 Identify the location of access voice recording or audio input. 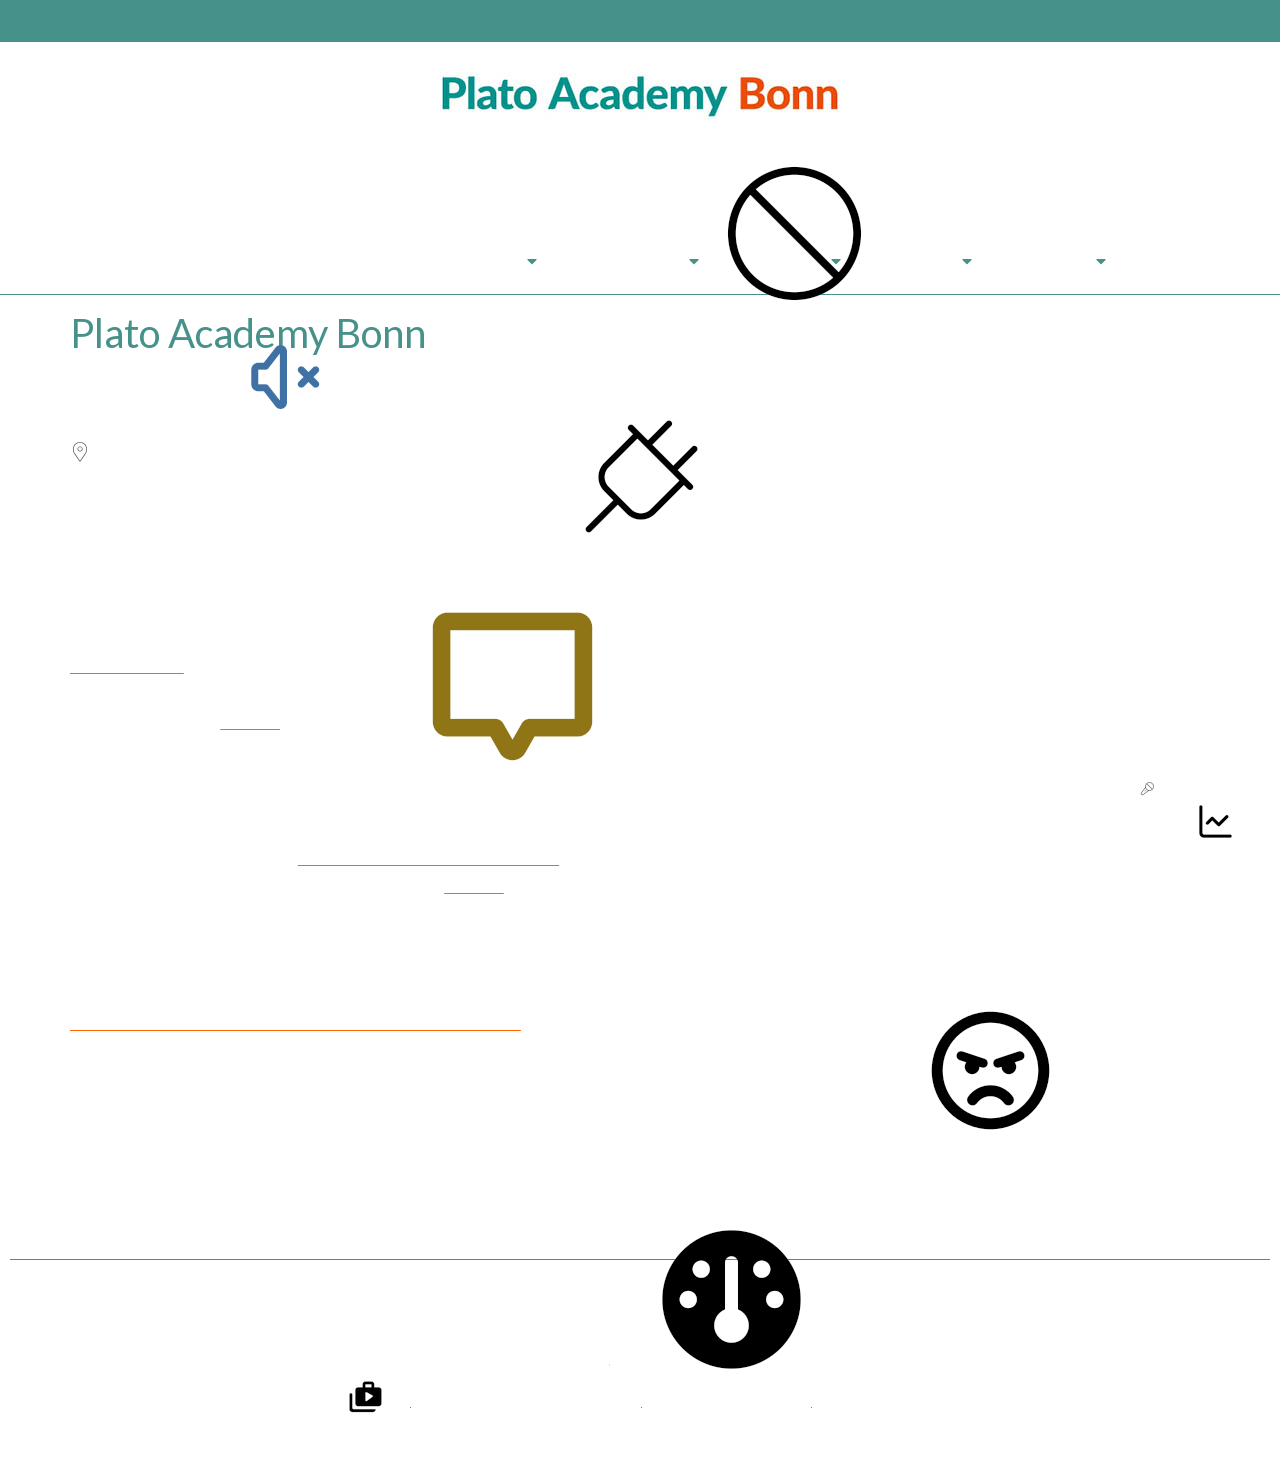
(1147, 789).